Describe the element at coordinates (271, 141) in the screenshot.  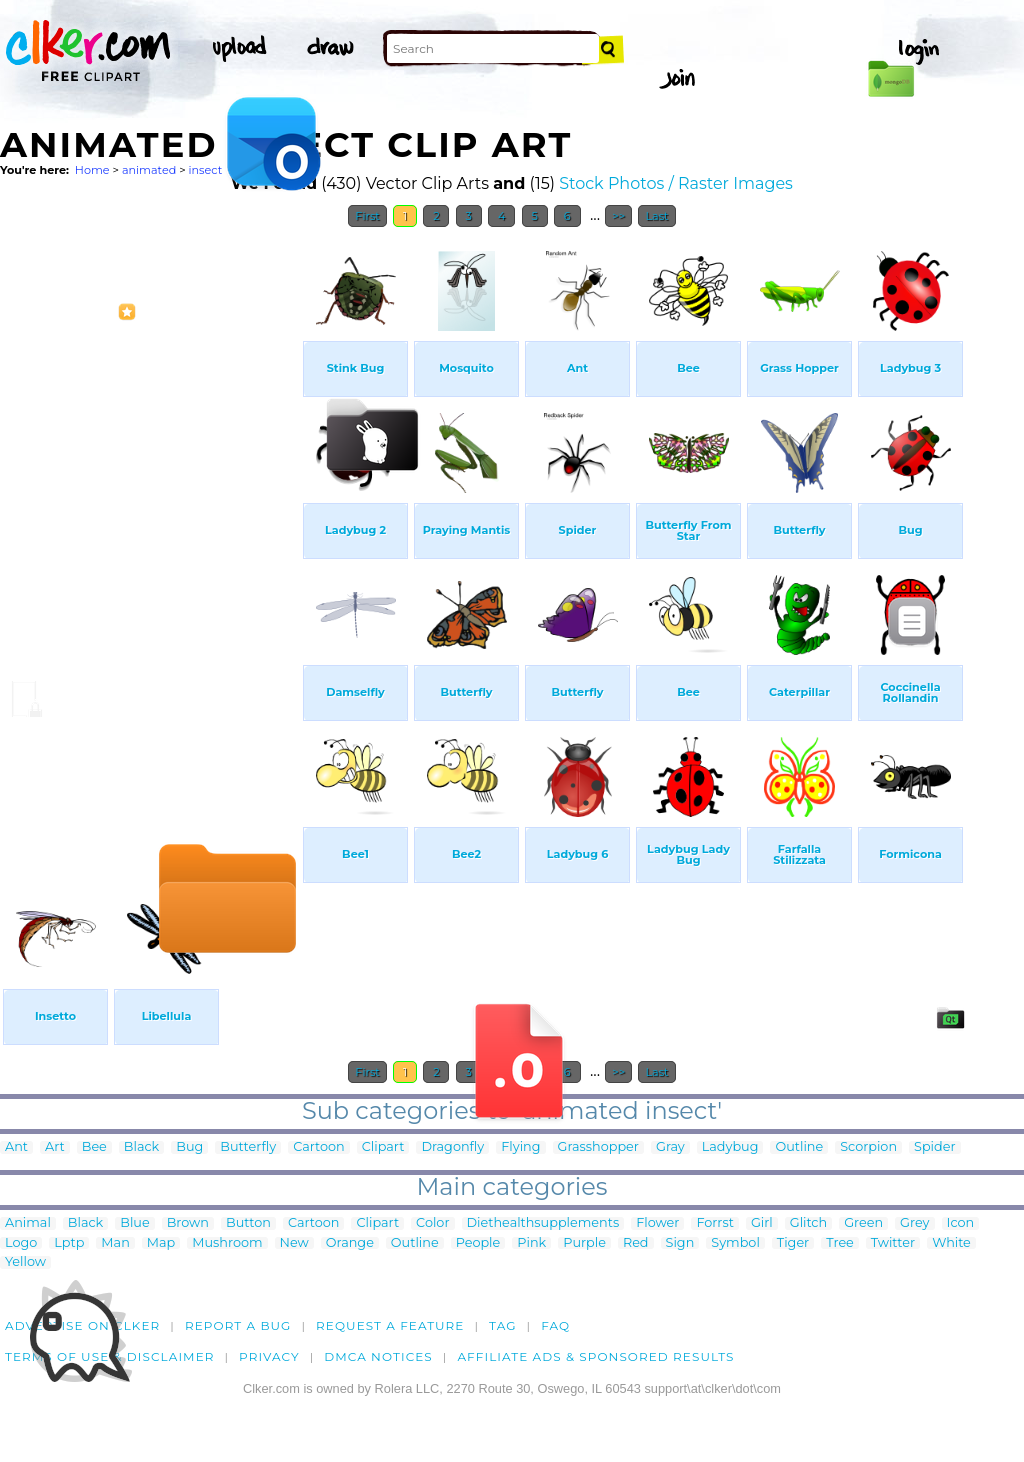
I see `open microsoft outlook email app` at that location.